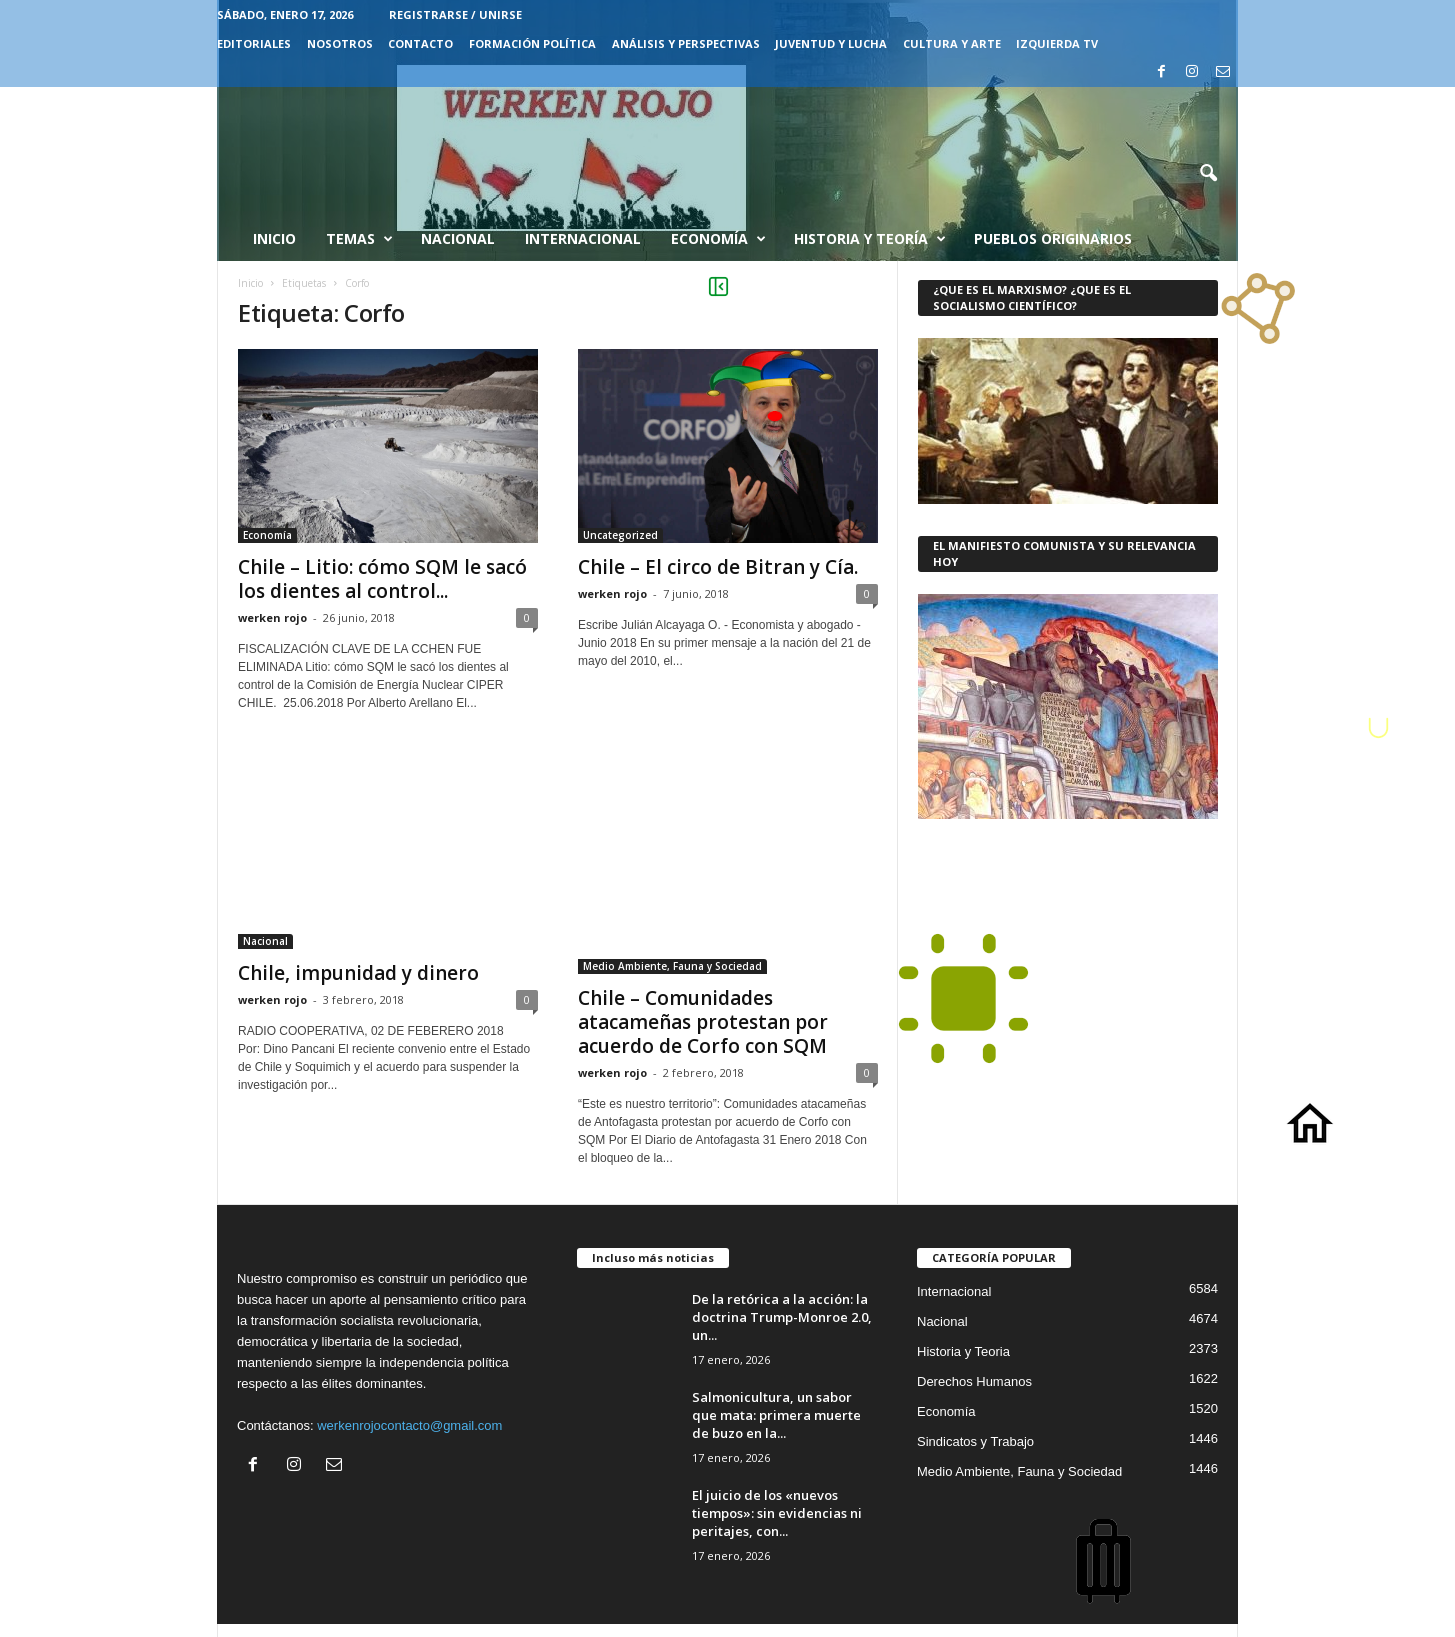 The image size is (1455, 1637). Describe the element at coordinates (718, 286) in the screenshot. I see `collapse the left sidebar panel` at that location.